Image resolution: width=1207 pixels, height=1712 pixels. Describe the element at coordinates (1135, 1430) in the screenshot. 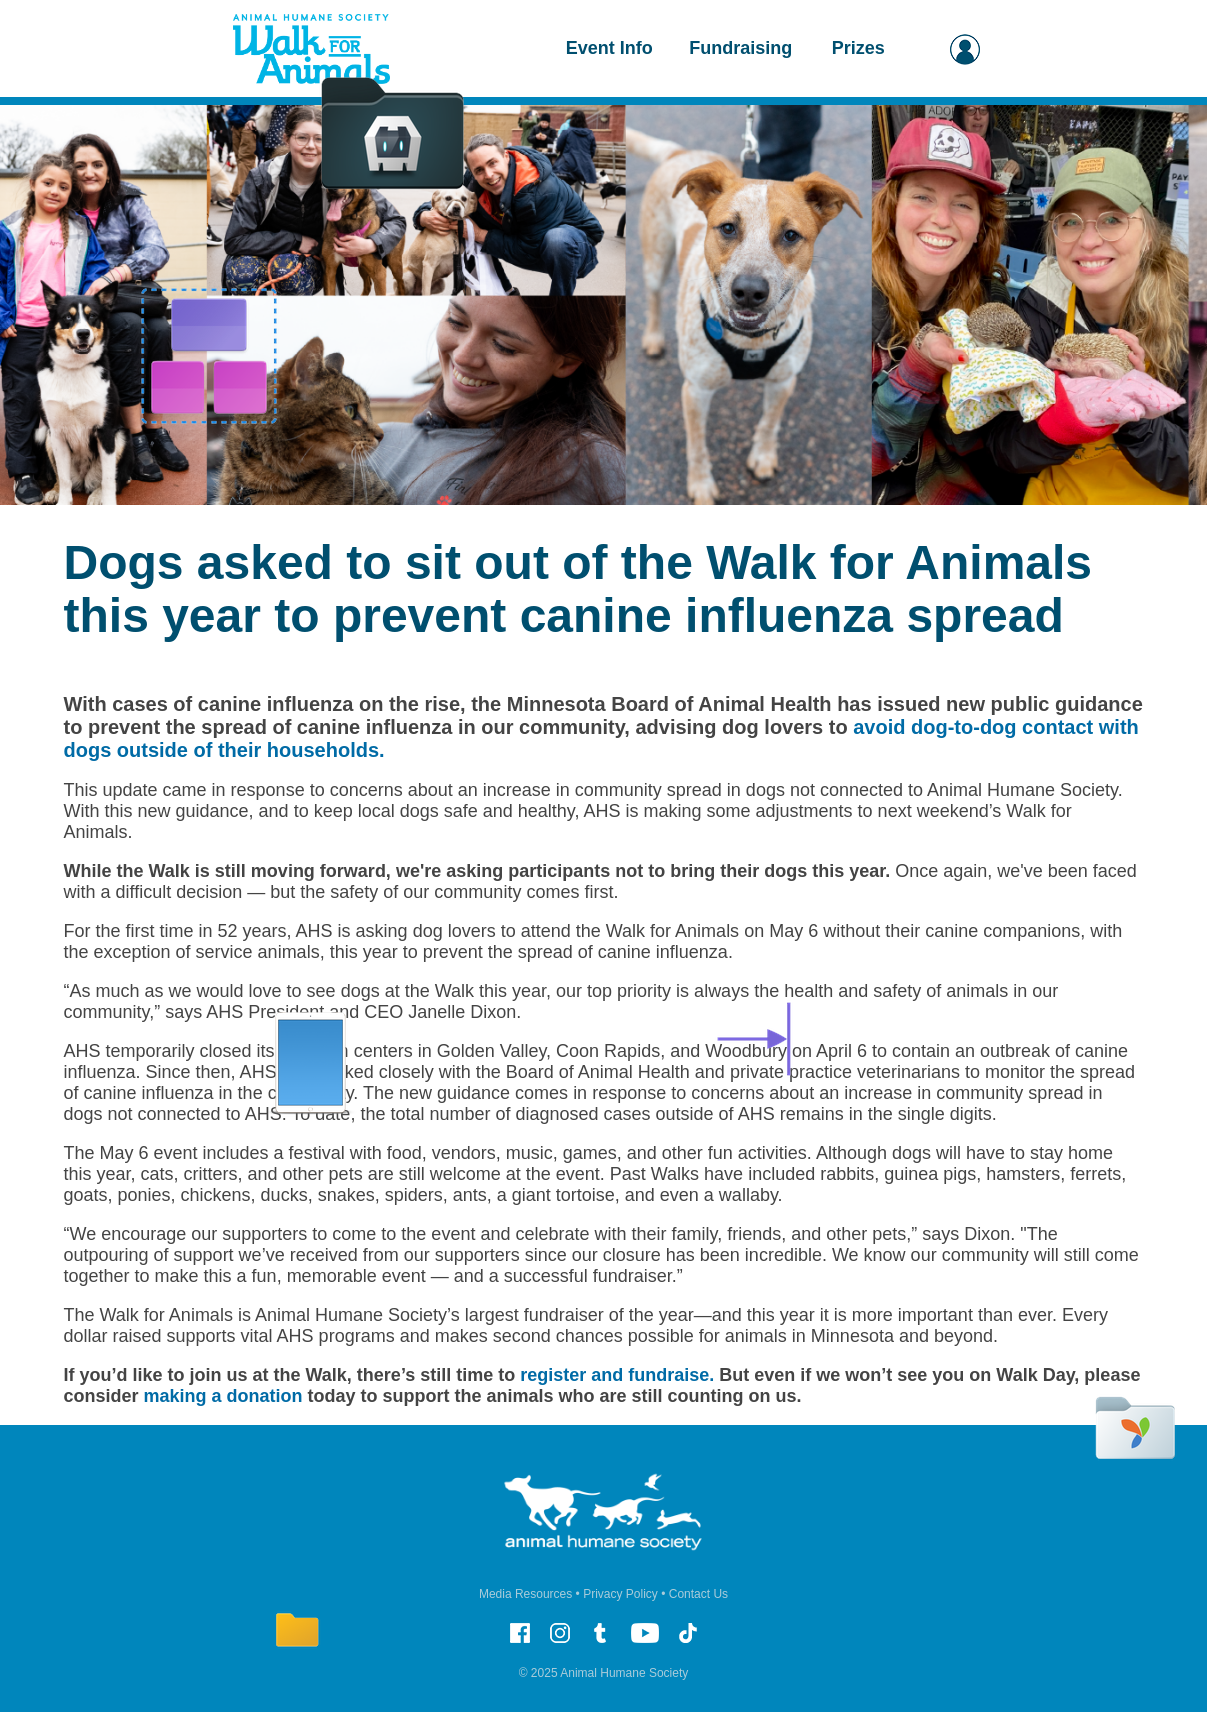

I see `open yii2 framework project folder` at that location.